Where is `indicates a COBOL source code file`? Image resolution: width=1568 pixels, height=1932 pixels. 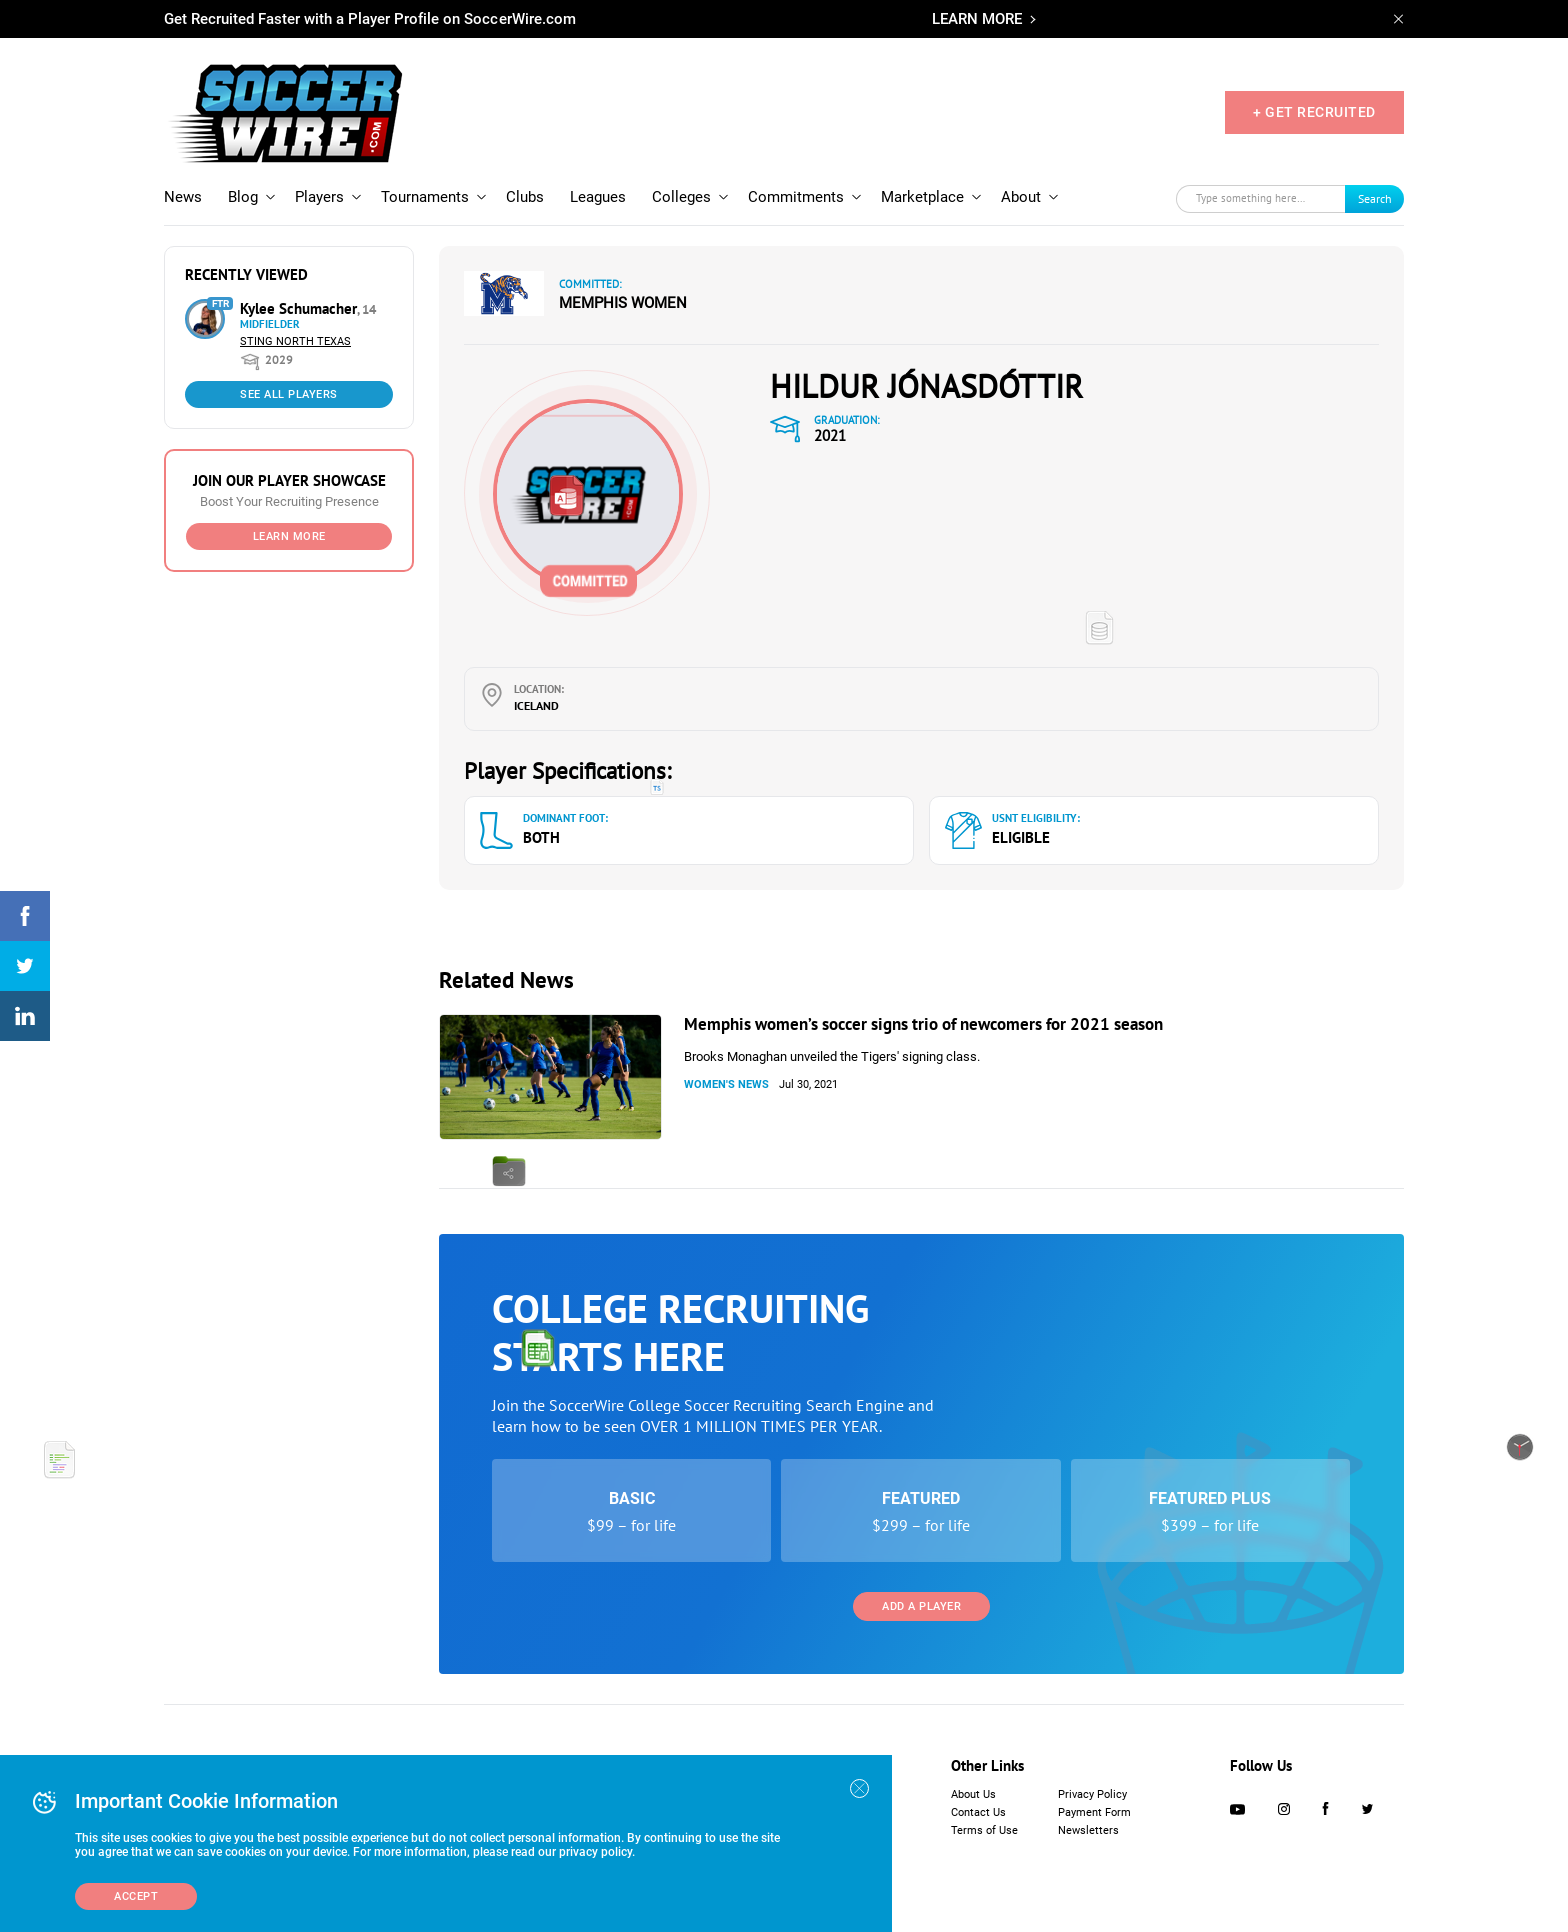
indicates a COBOL source code file is located at coordinates (59, 1459).